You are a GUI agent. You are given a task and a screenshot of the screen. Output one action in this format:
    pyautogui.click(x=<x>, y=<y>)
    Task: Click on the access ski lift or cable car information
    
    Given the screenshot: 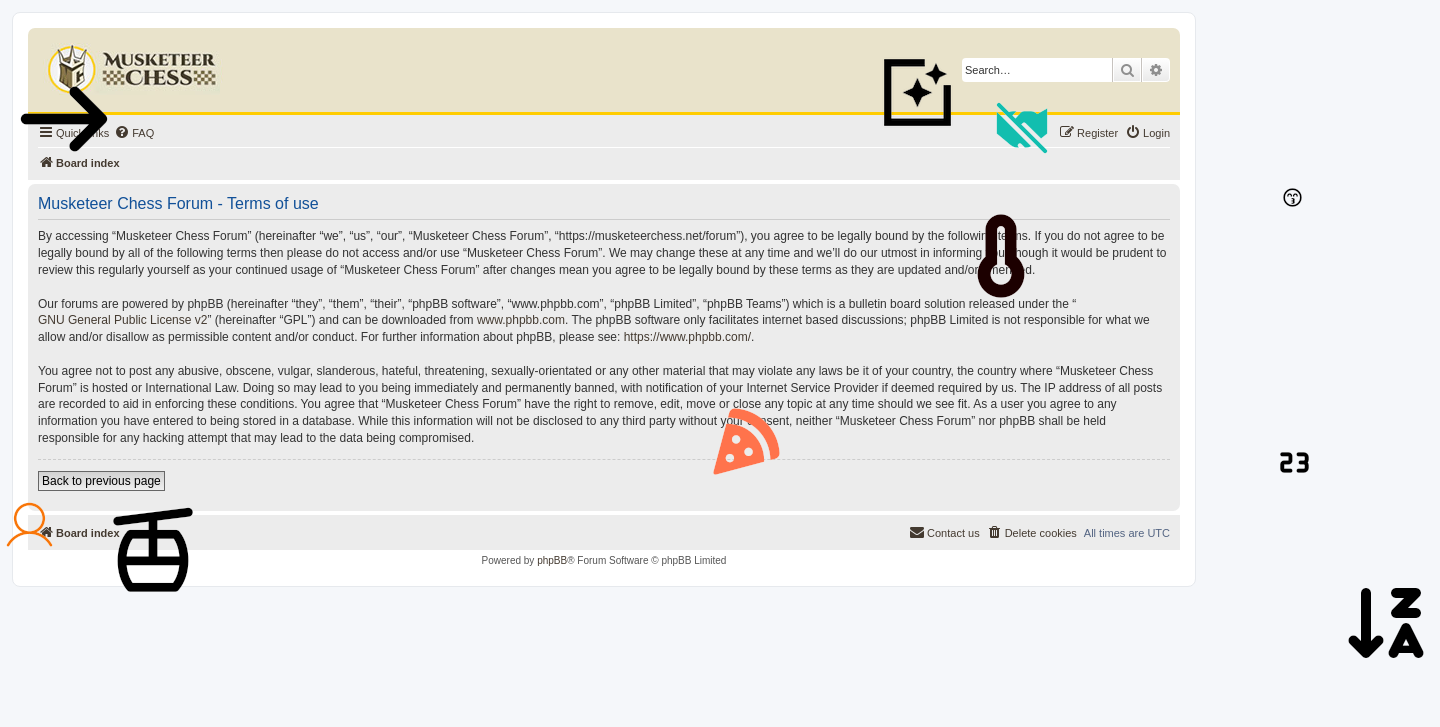 What is the action you would take?
    pyautogui.click(x=153, y=552)
    